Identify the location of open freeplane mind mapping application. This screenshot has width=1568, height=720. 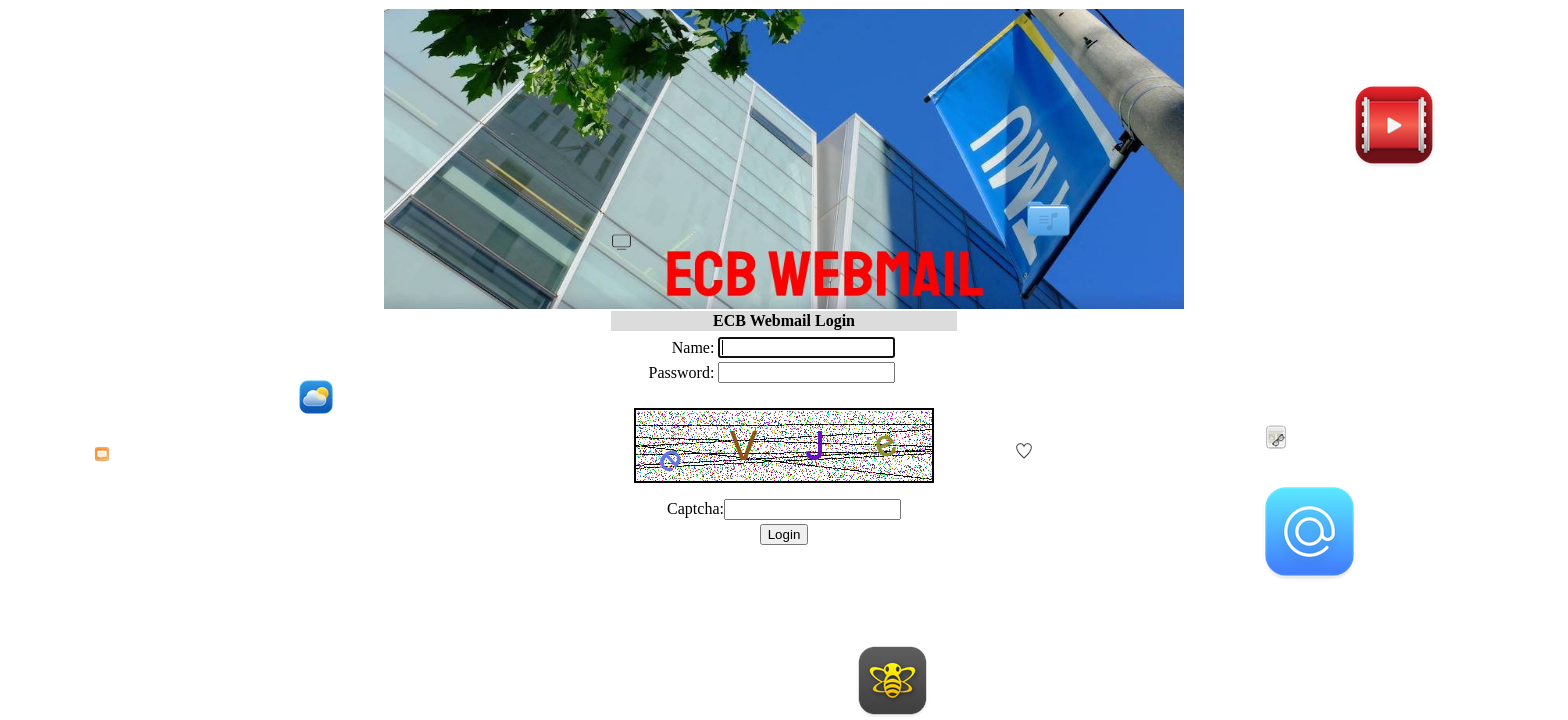
(892, 680).